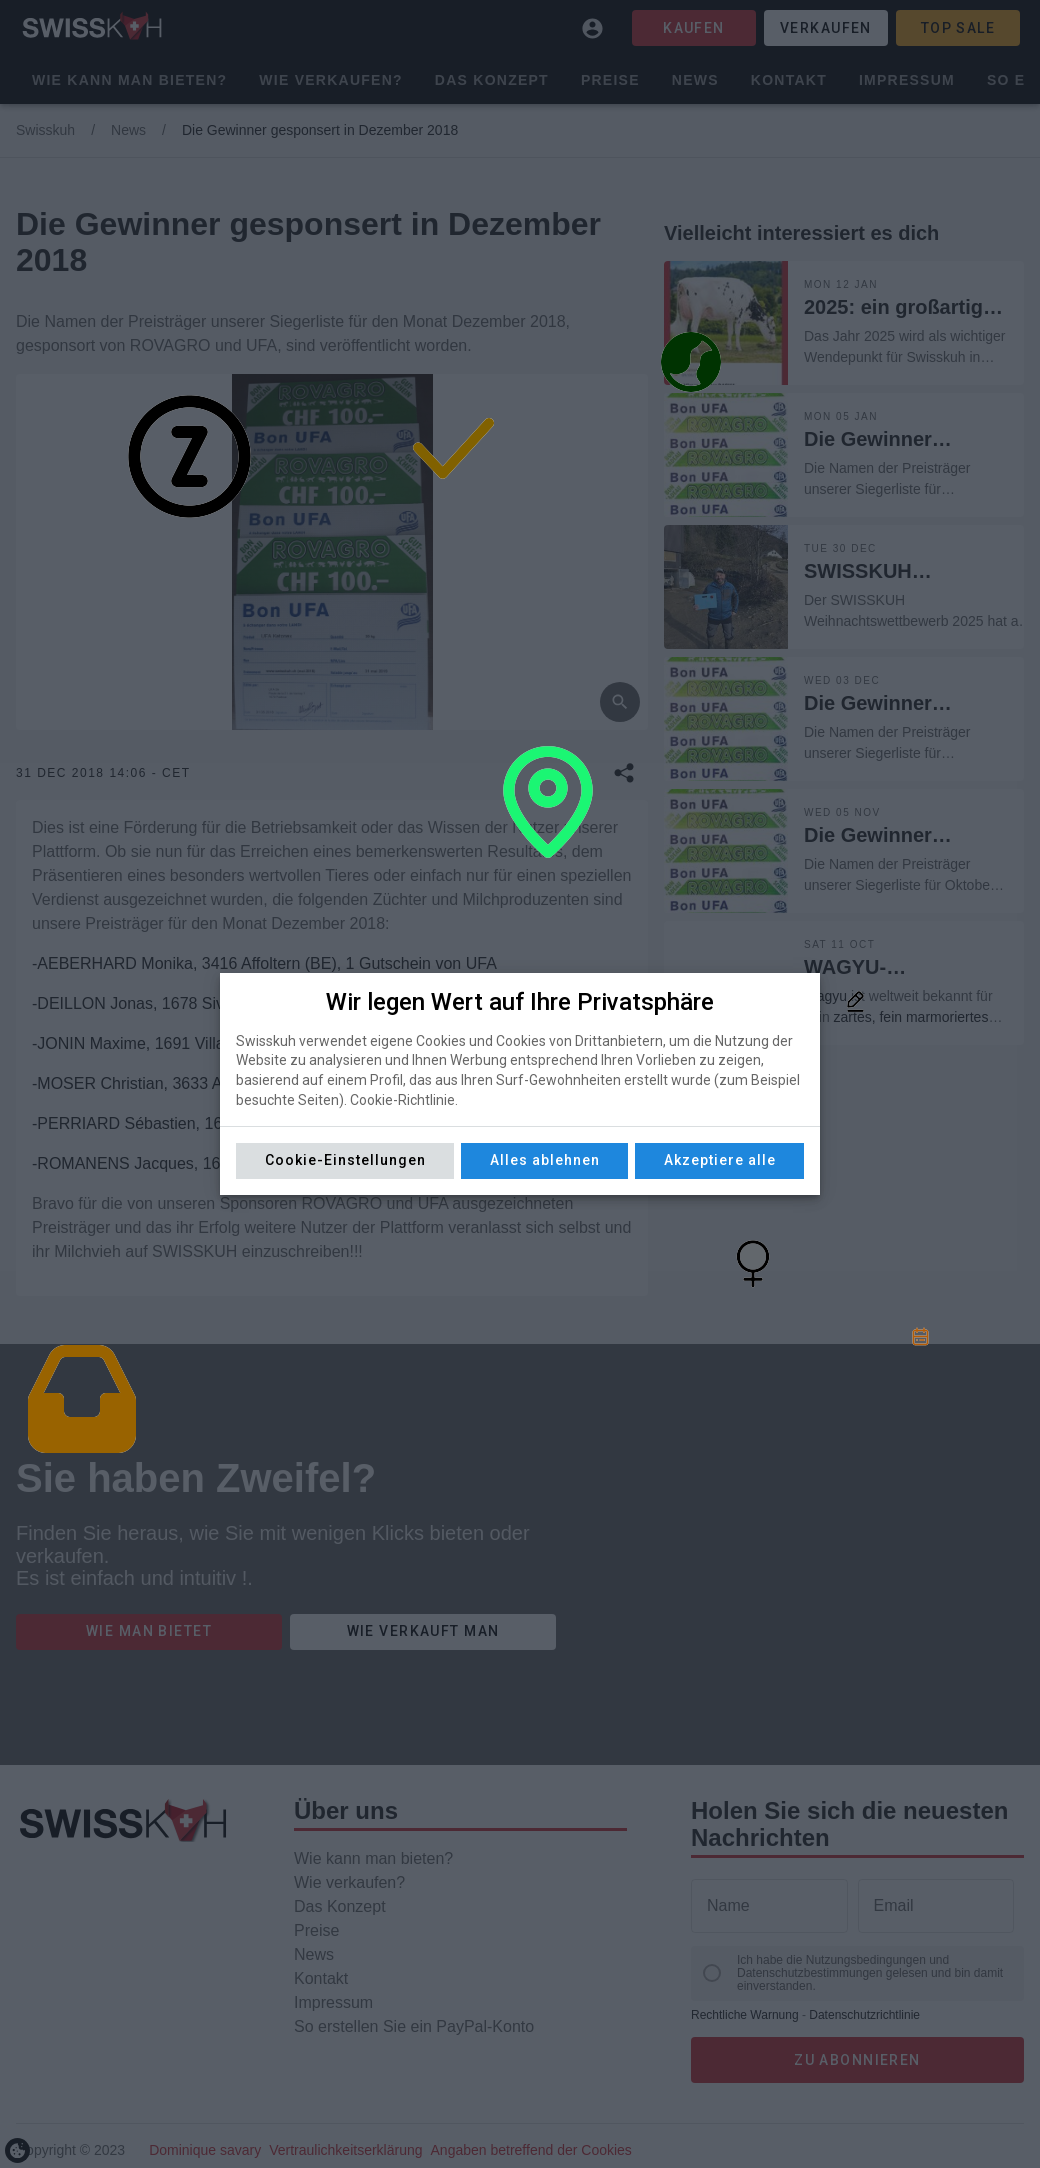  Describe the element at coordinates (548, 802) in the screenshot. I see `view or access a saved location` at that location.